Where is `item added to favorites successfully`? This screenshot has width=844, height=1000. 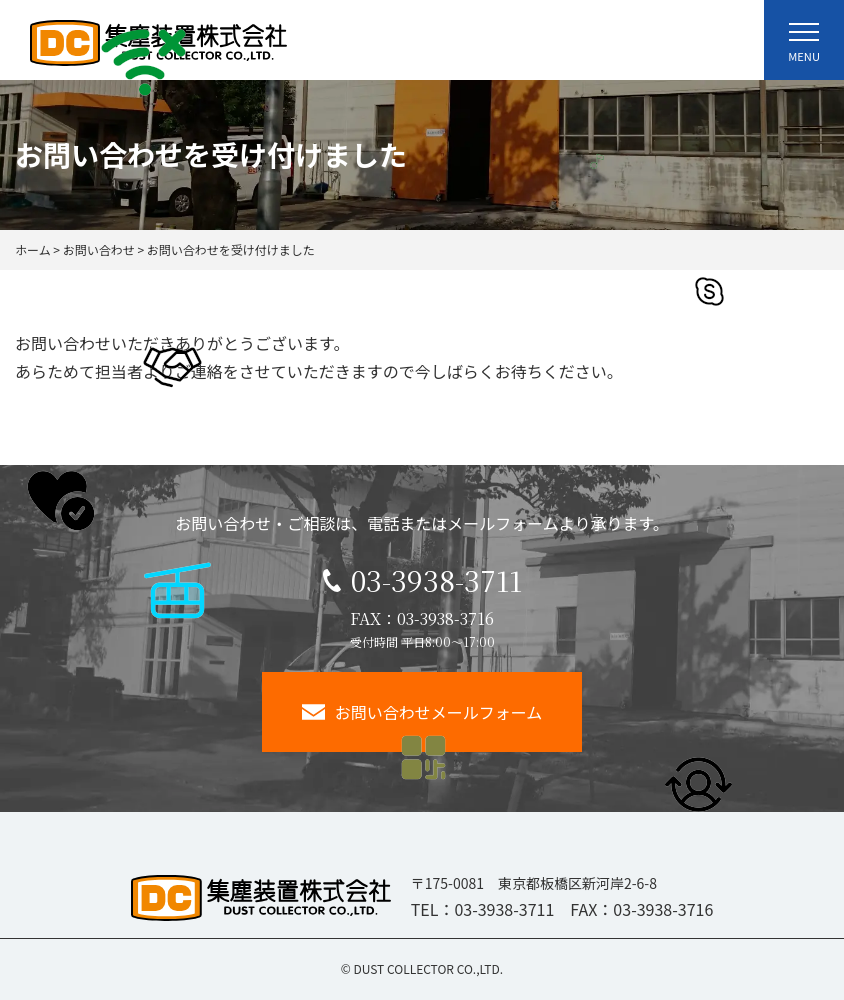 item added to favorites successfully is located at coordinates (61, 497).